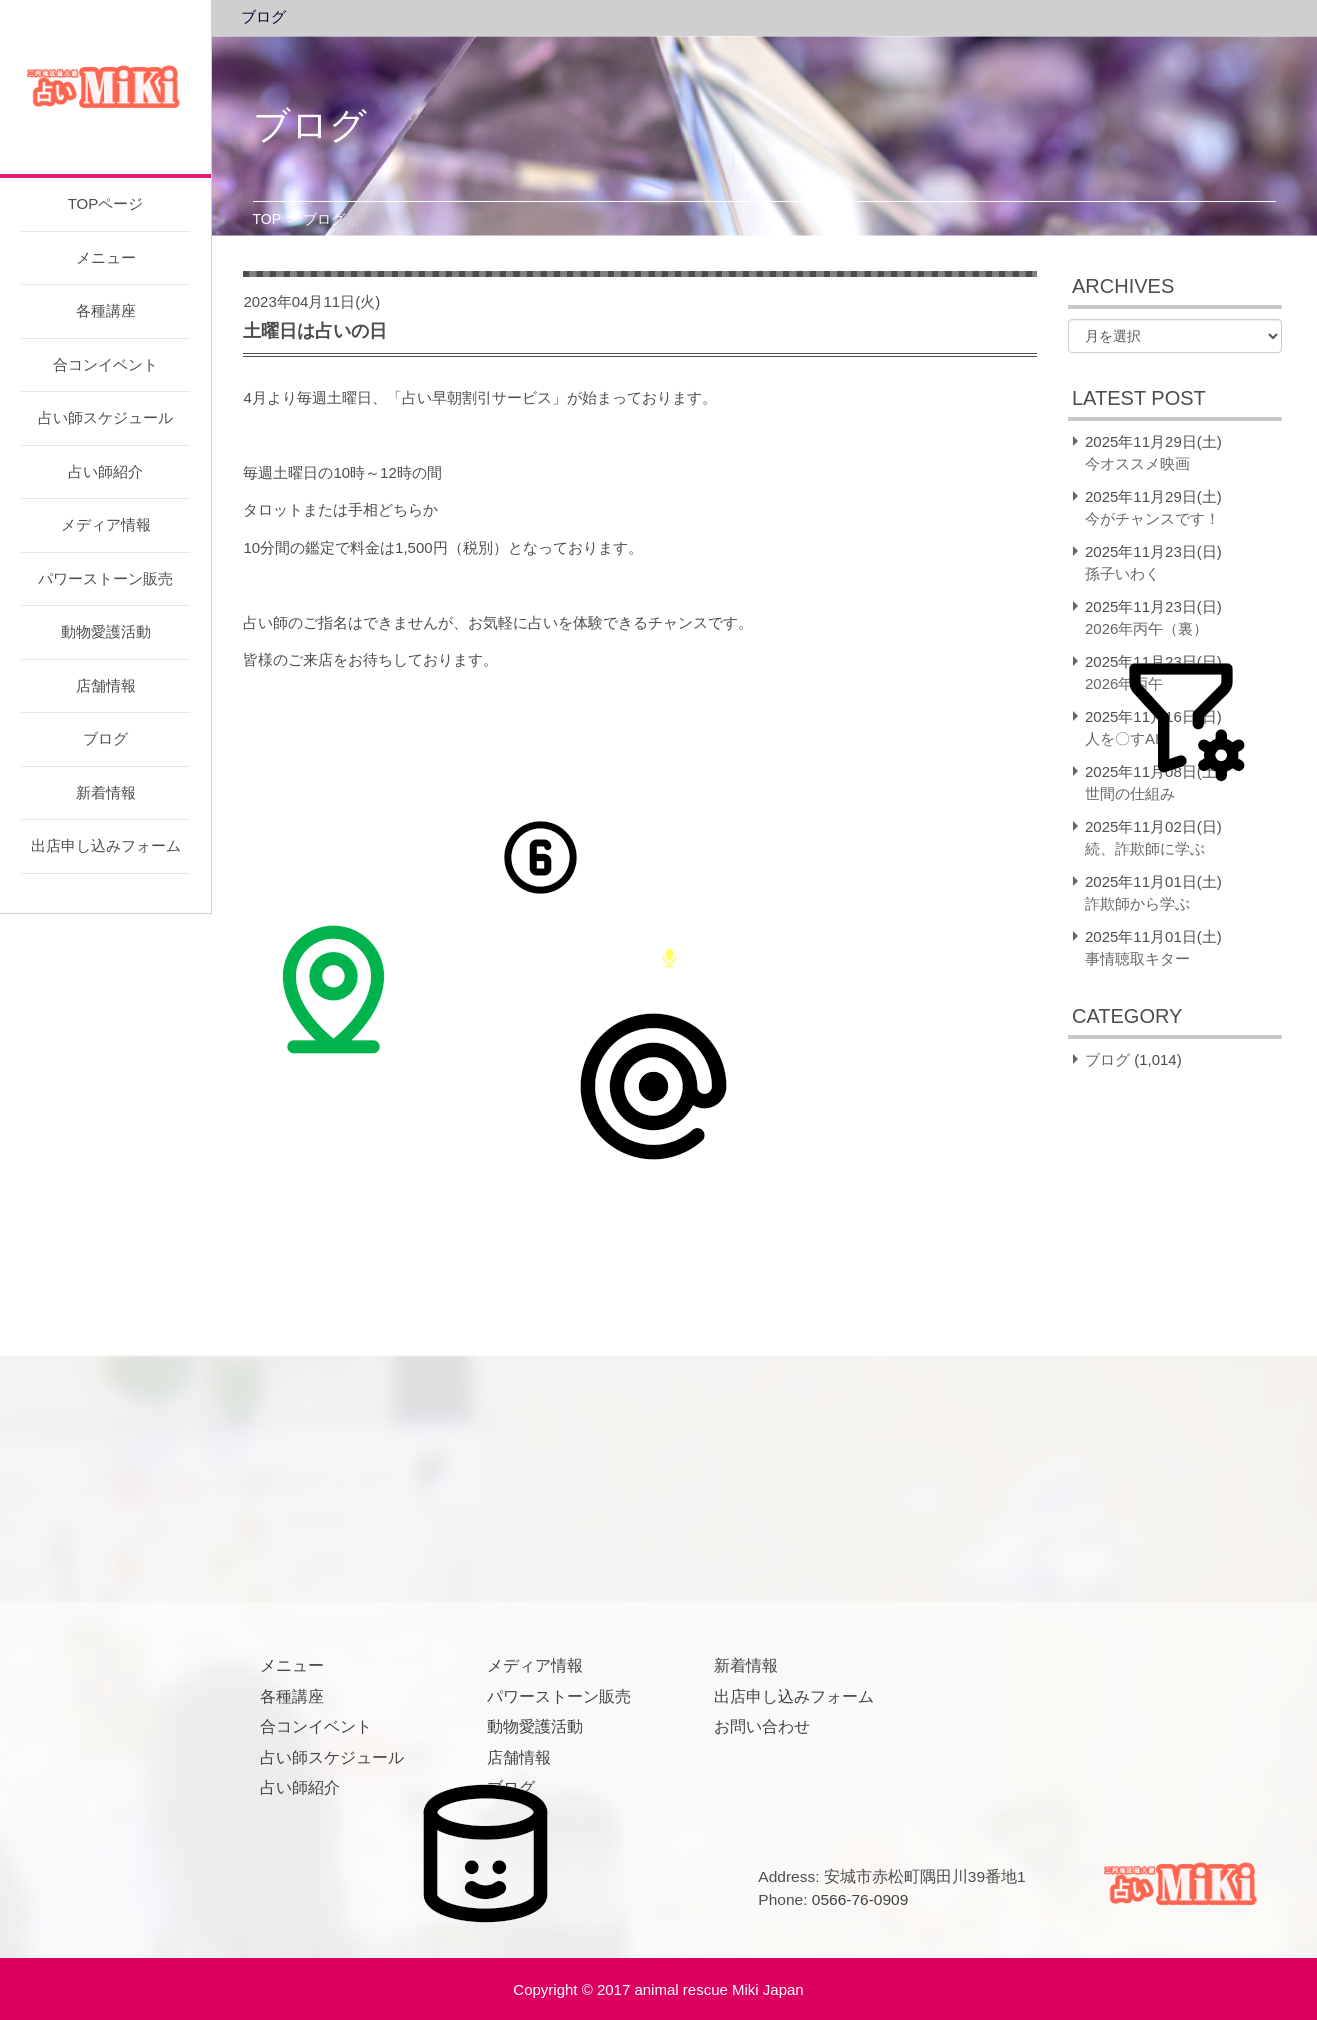 Image resolution: width=1317 pixels, height=2020 pixels. I want to click on indicates a healthy or happy database status, so click(485, 1853).